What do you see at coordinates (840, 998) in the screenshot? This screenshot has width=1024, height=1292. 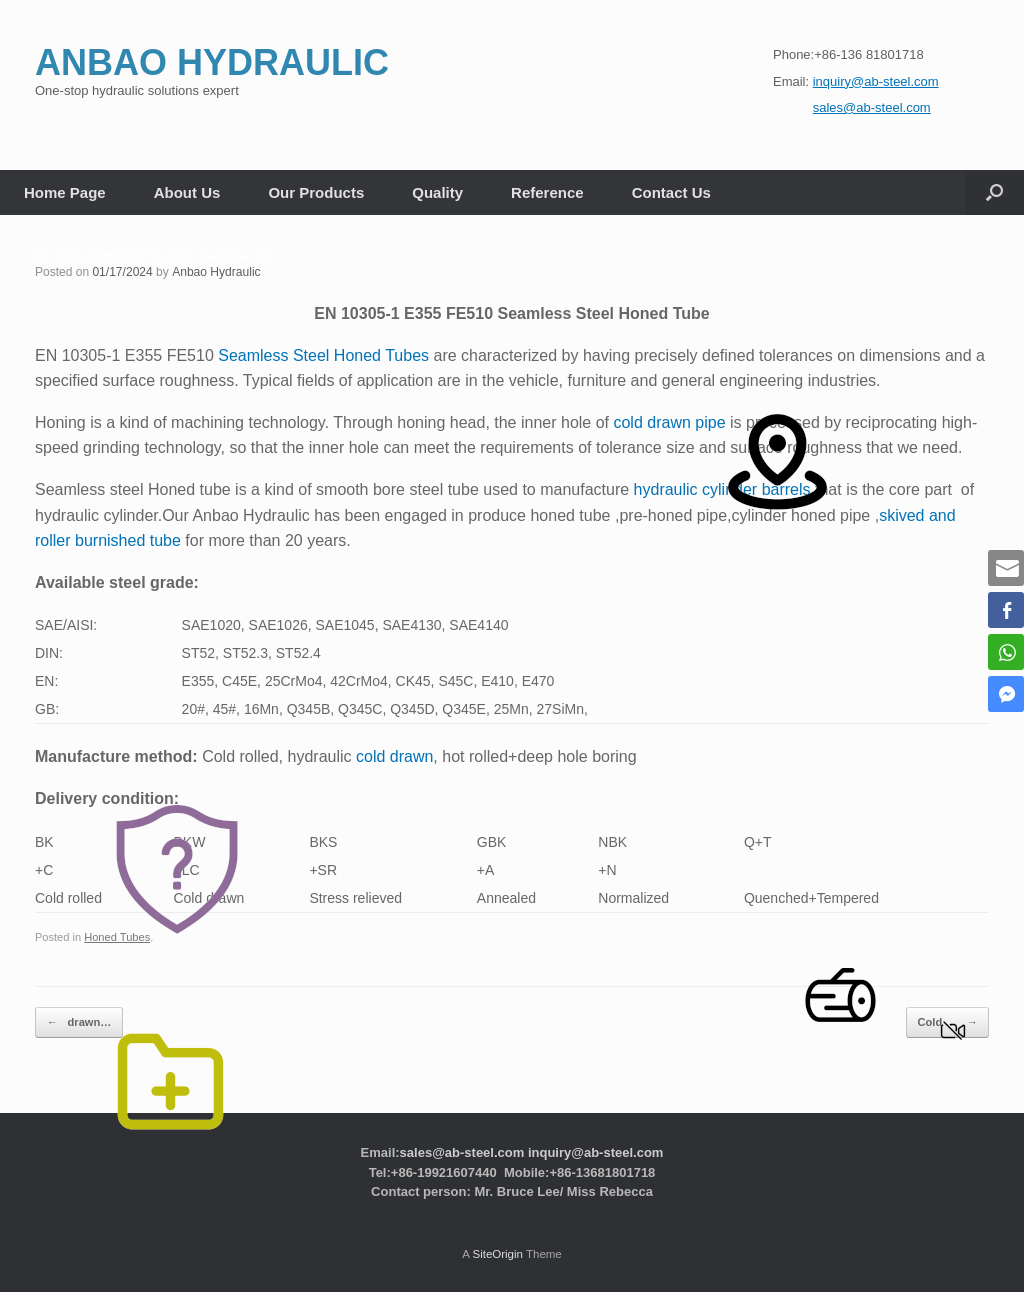 I see `view activity log or history` at bounding box center [840, 998].